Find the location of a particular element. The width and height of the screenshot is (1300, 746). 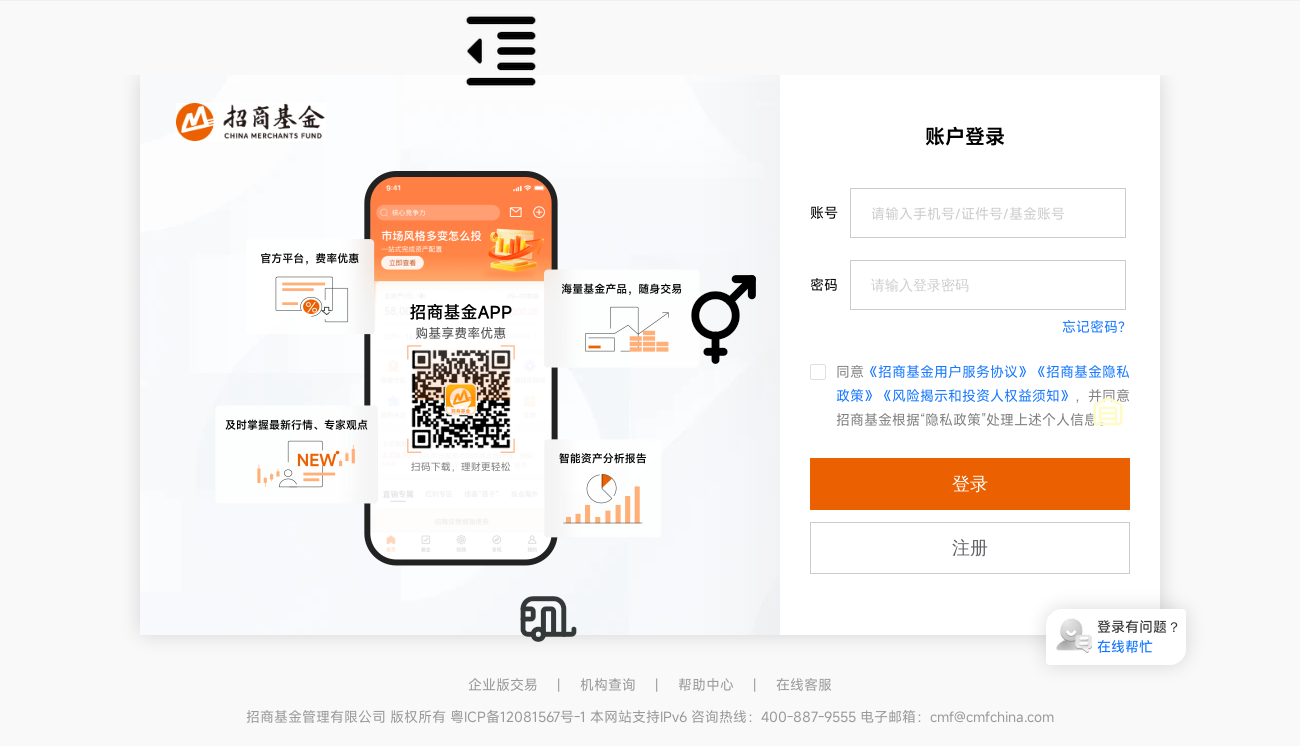

access warehouse or storage inventory is located at coordinates (1108, 412).